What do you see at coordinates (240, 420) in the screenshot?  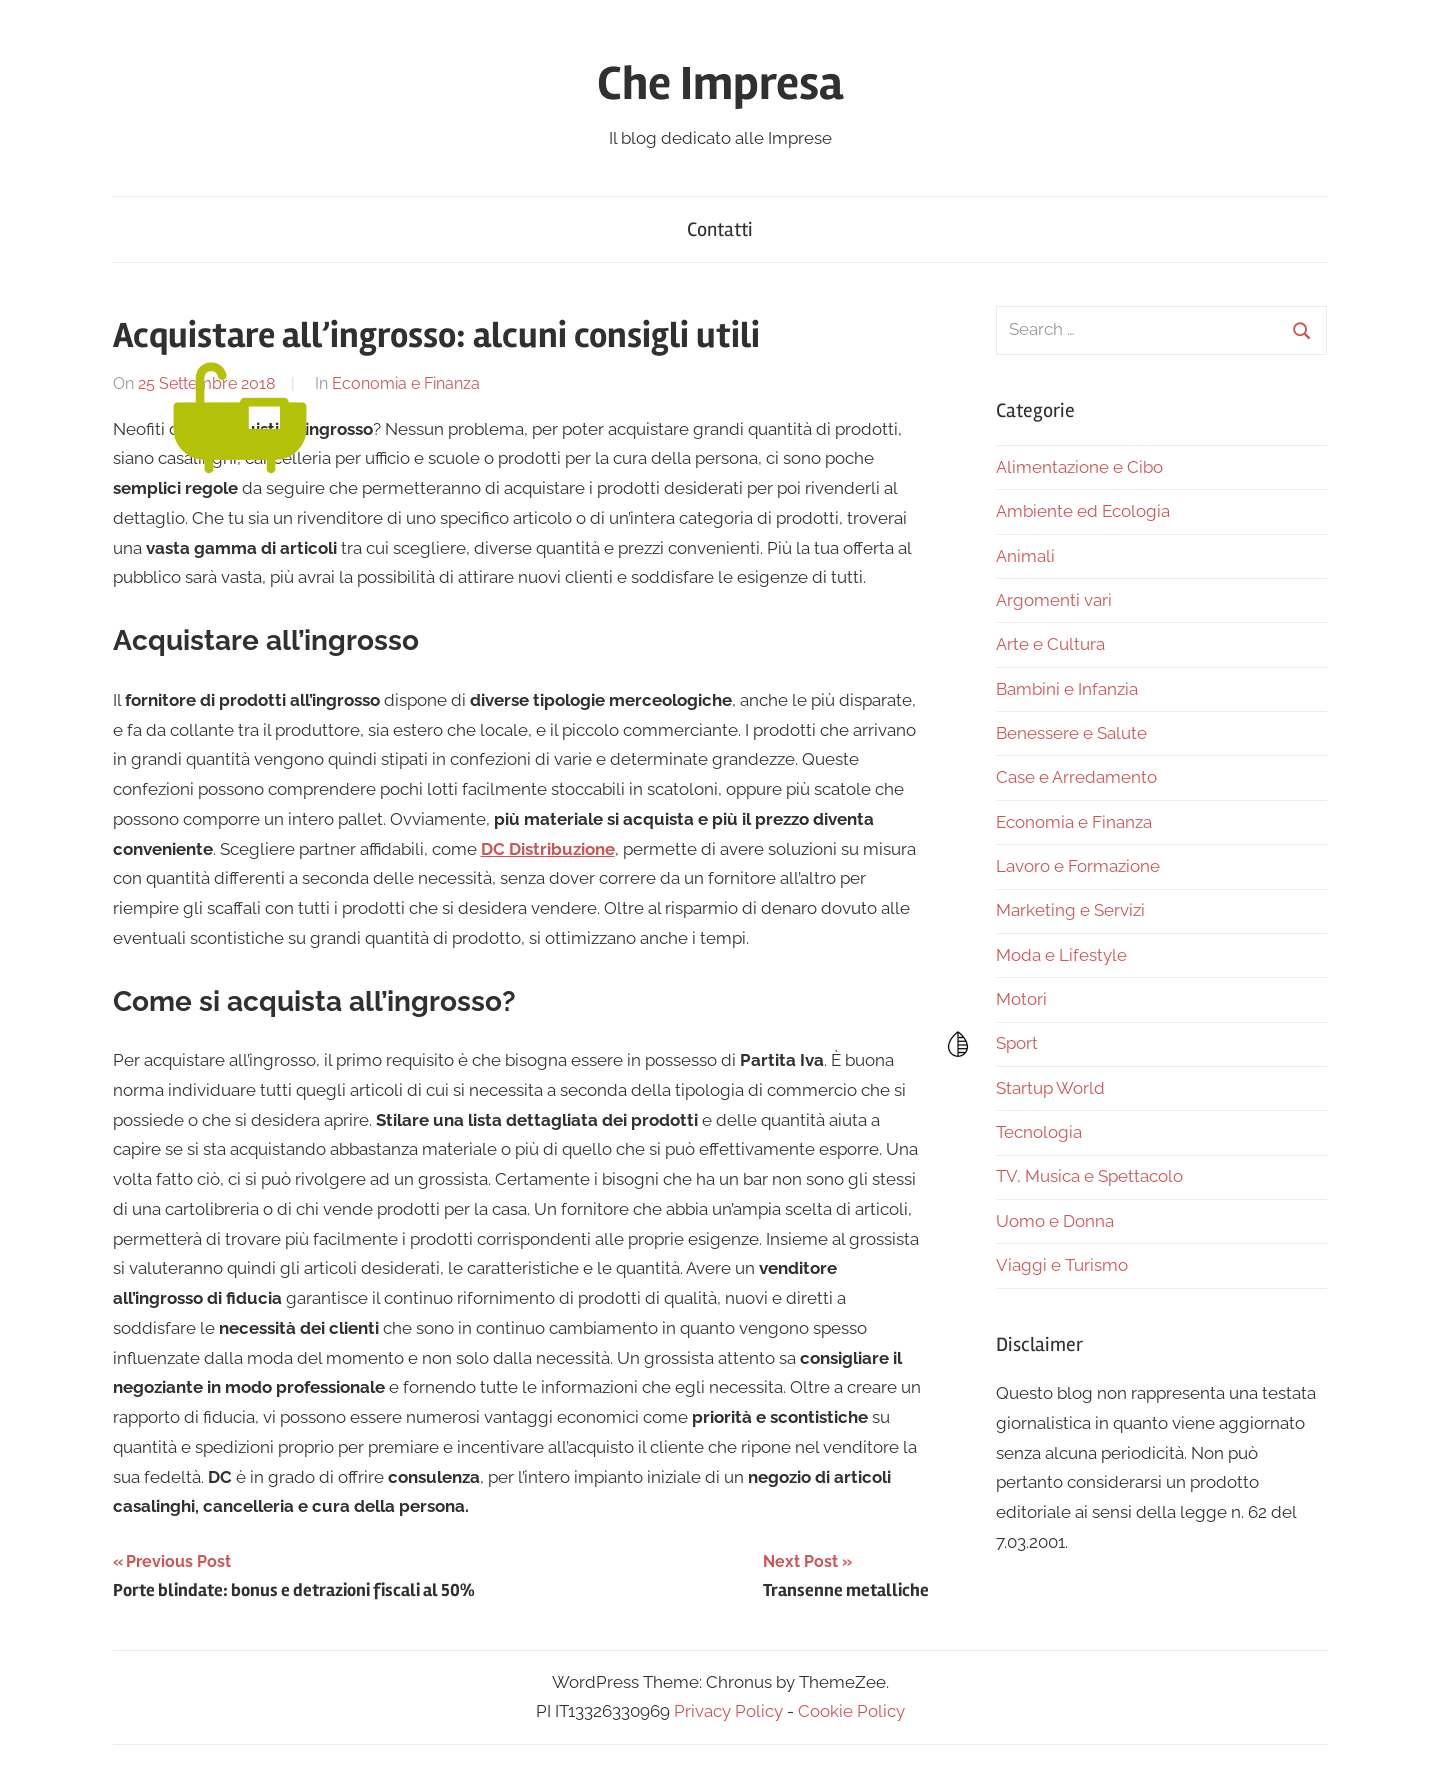 I see `indicates bathroom or bathing facilities` at bounding box center [240, 420].